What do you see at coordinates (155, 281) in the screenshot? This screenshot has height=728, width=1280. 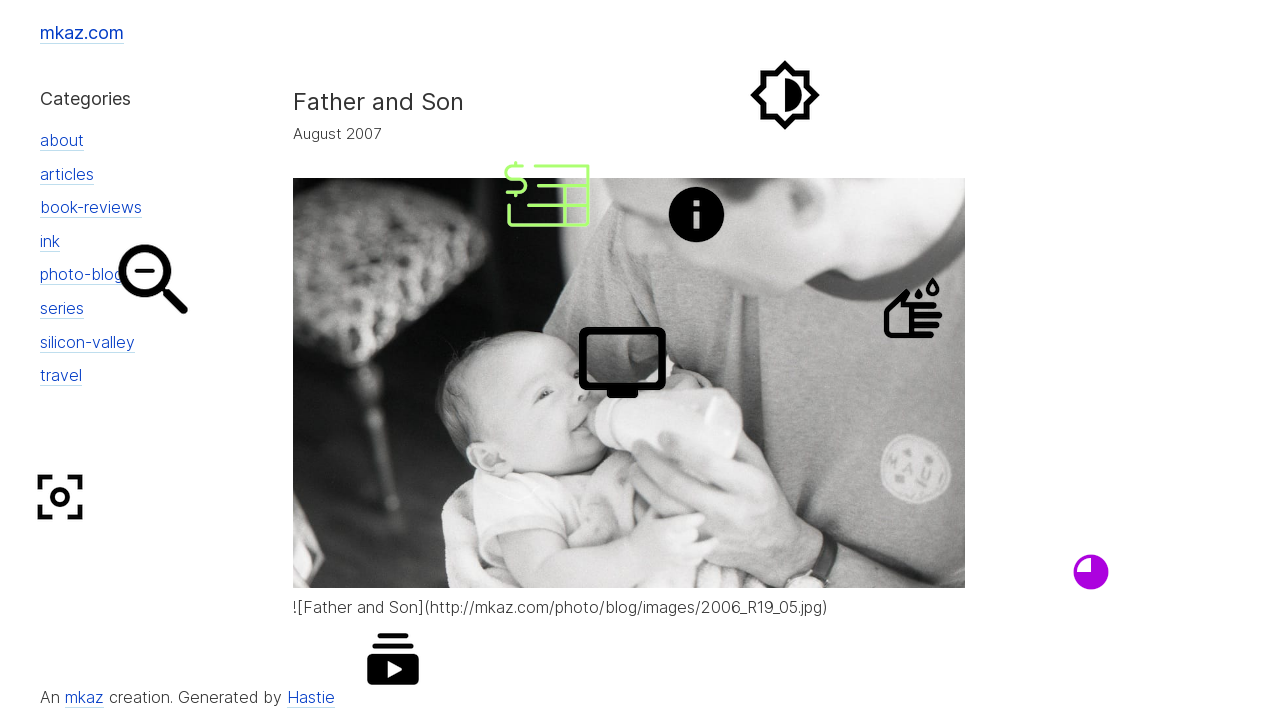 I see `zoom out of the current view` at bounding box center [155, 281].